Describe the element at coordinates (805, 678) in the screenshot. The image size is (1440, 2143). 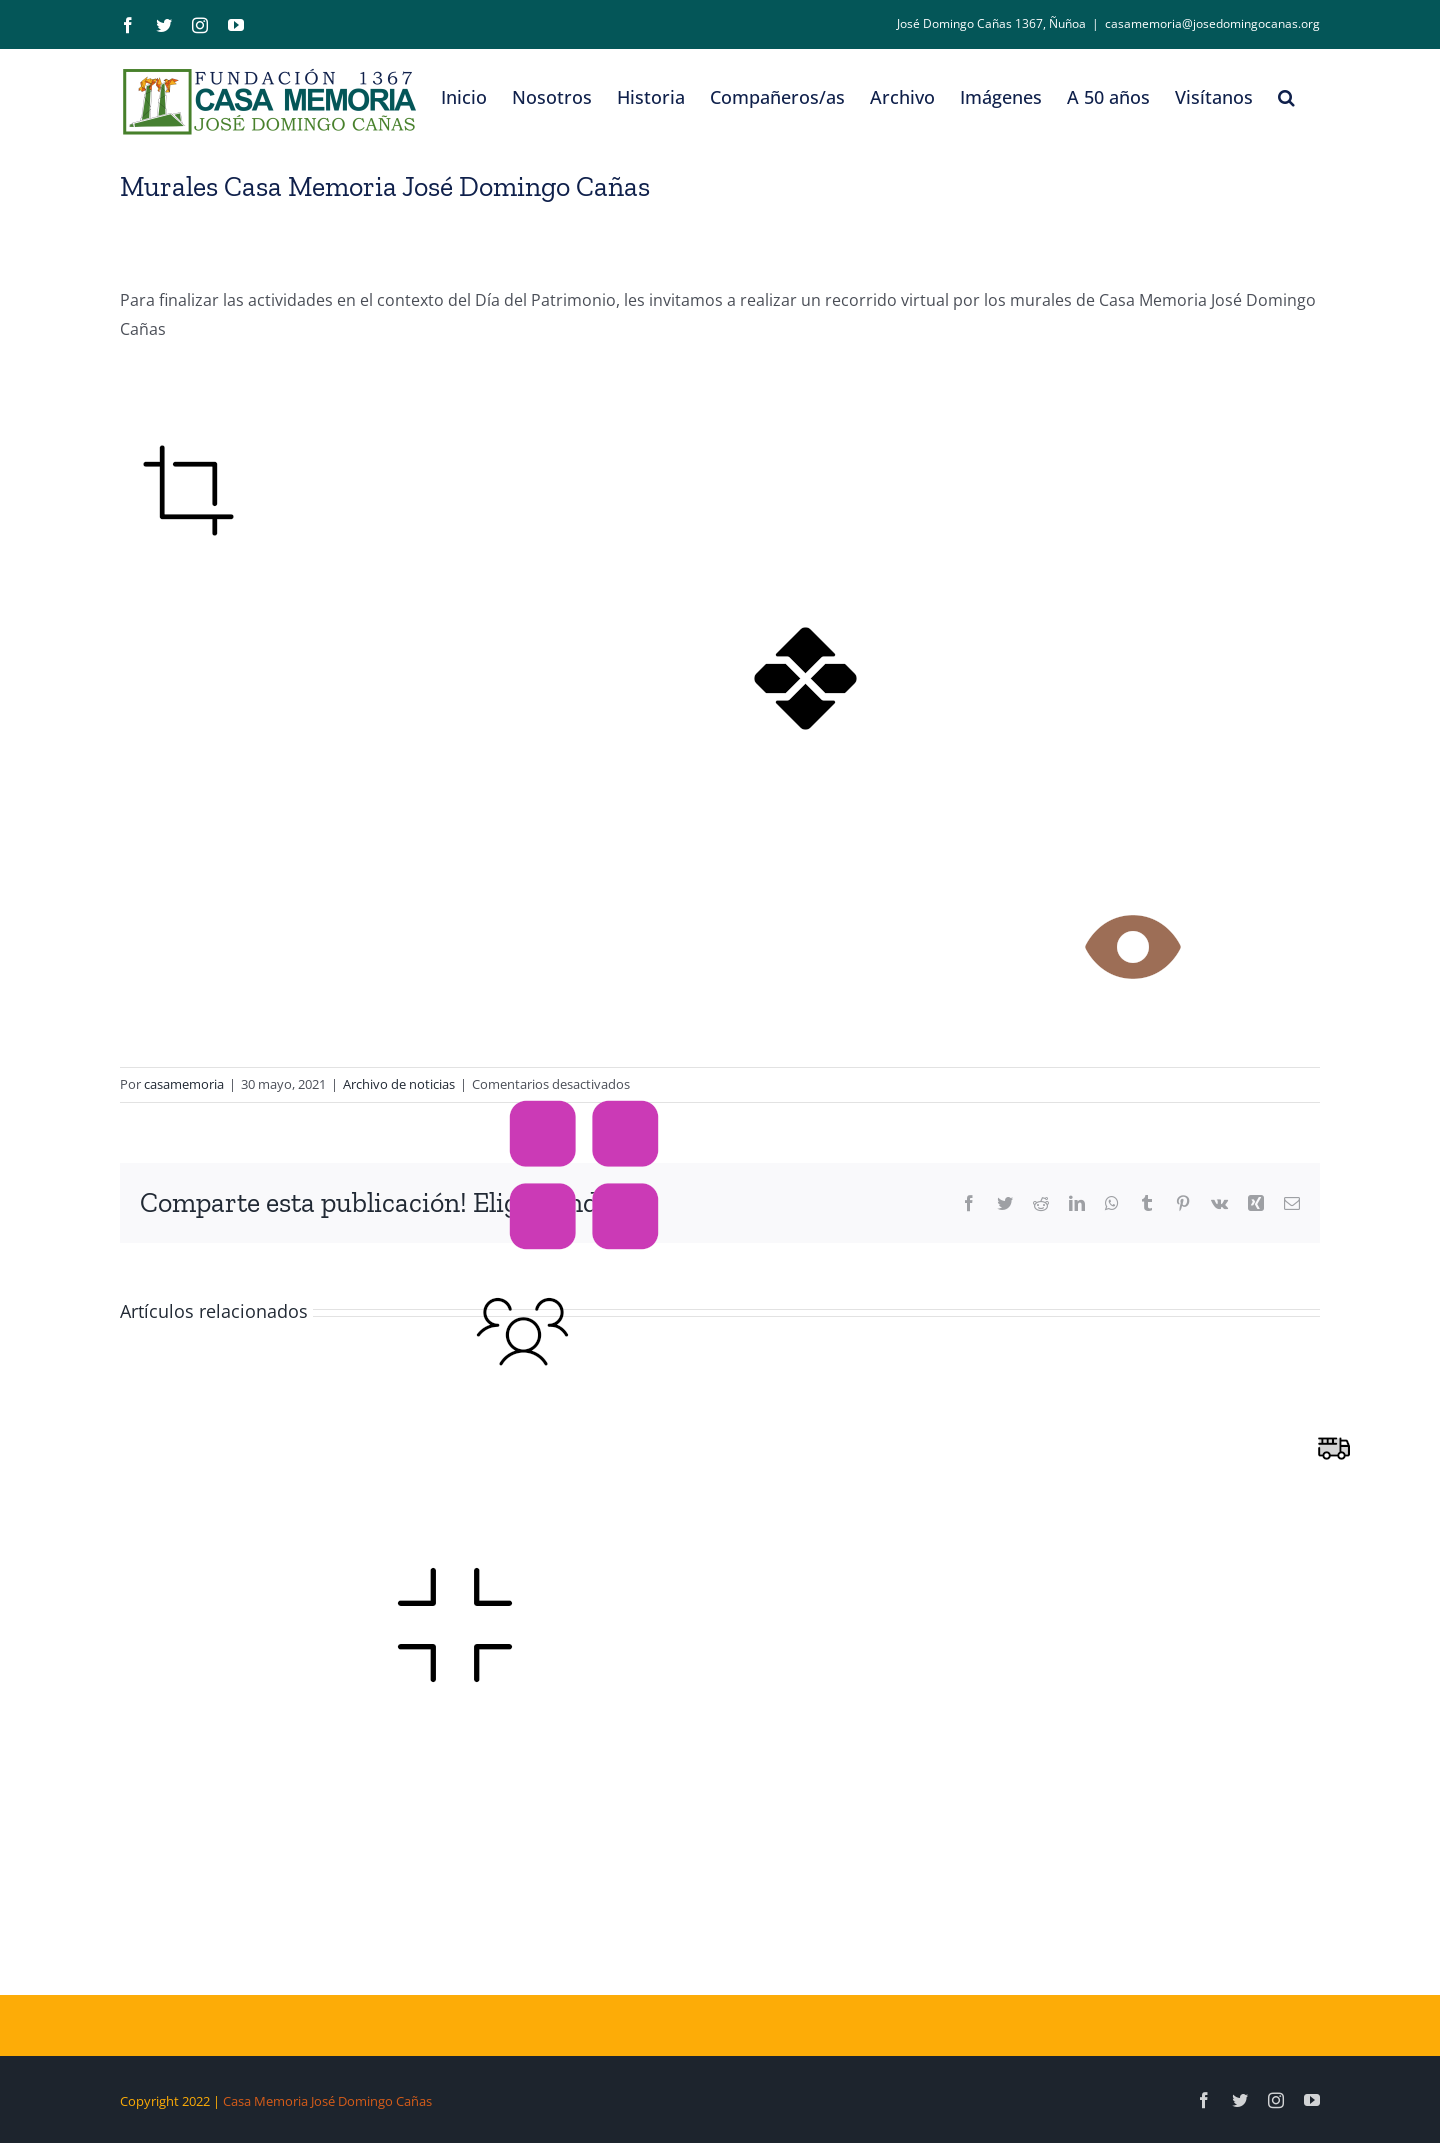
I see `pix instant payment system logo` at that location.